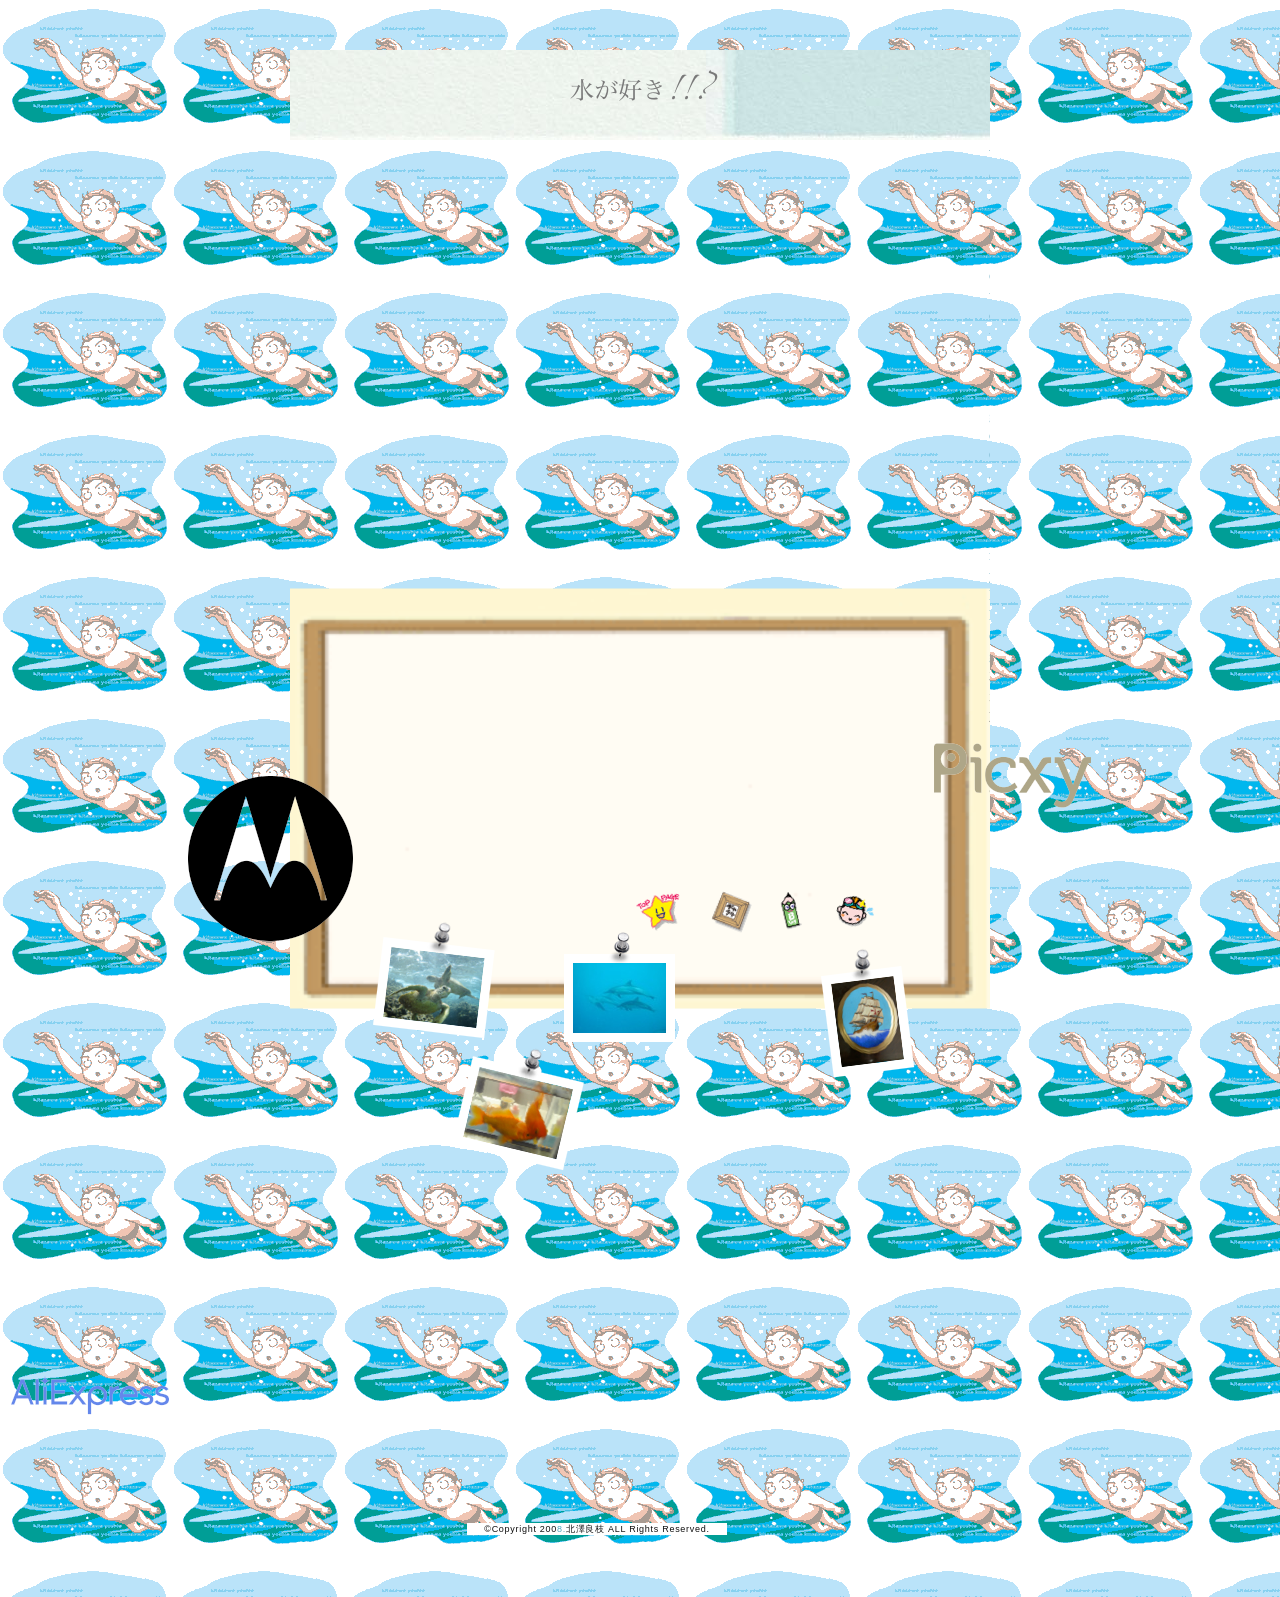 This screenshot has height=1597, width=1280. What do you see at coordinates (270, 858) in the screenshot?
I see `Motorola brand logo` at bounding box center [270, 858].